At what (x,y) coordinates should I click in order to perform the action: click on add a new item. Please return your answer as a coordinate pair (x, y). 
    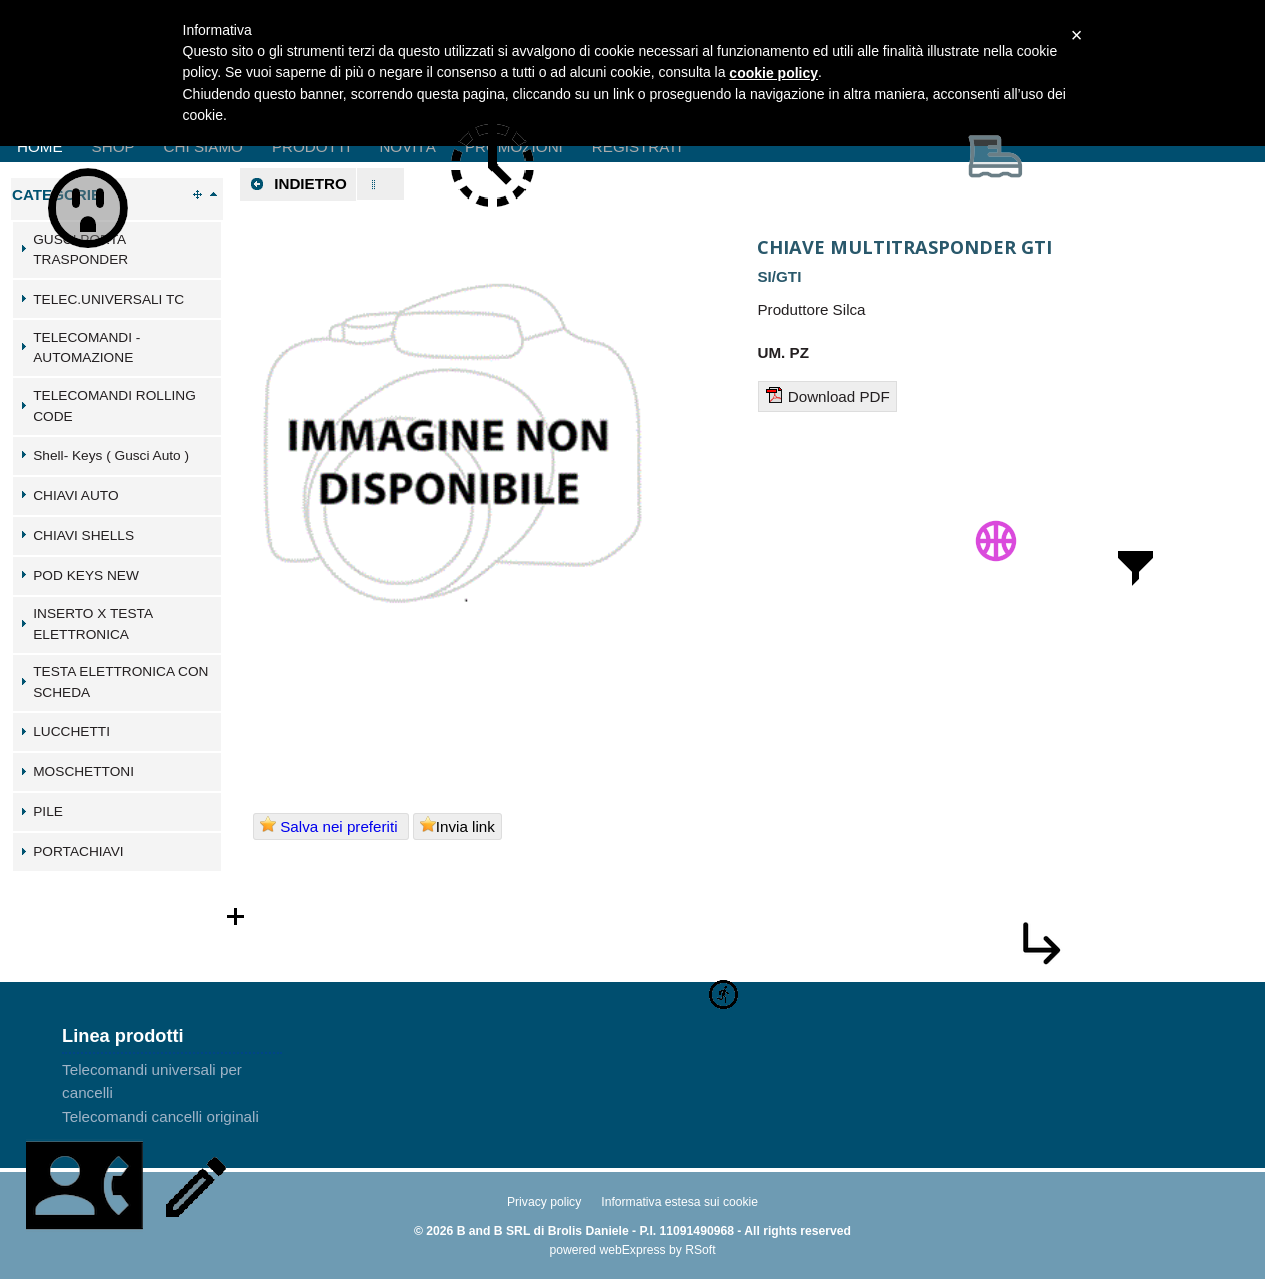
    Looking at the image, I should click on (235, 916).